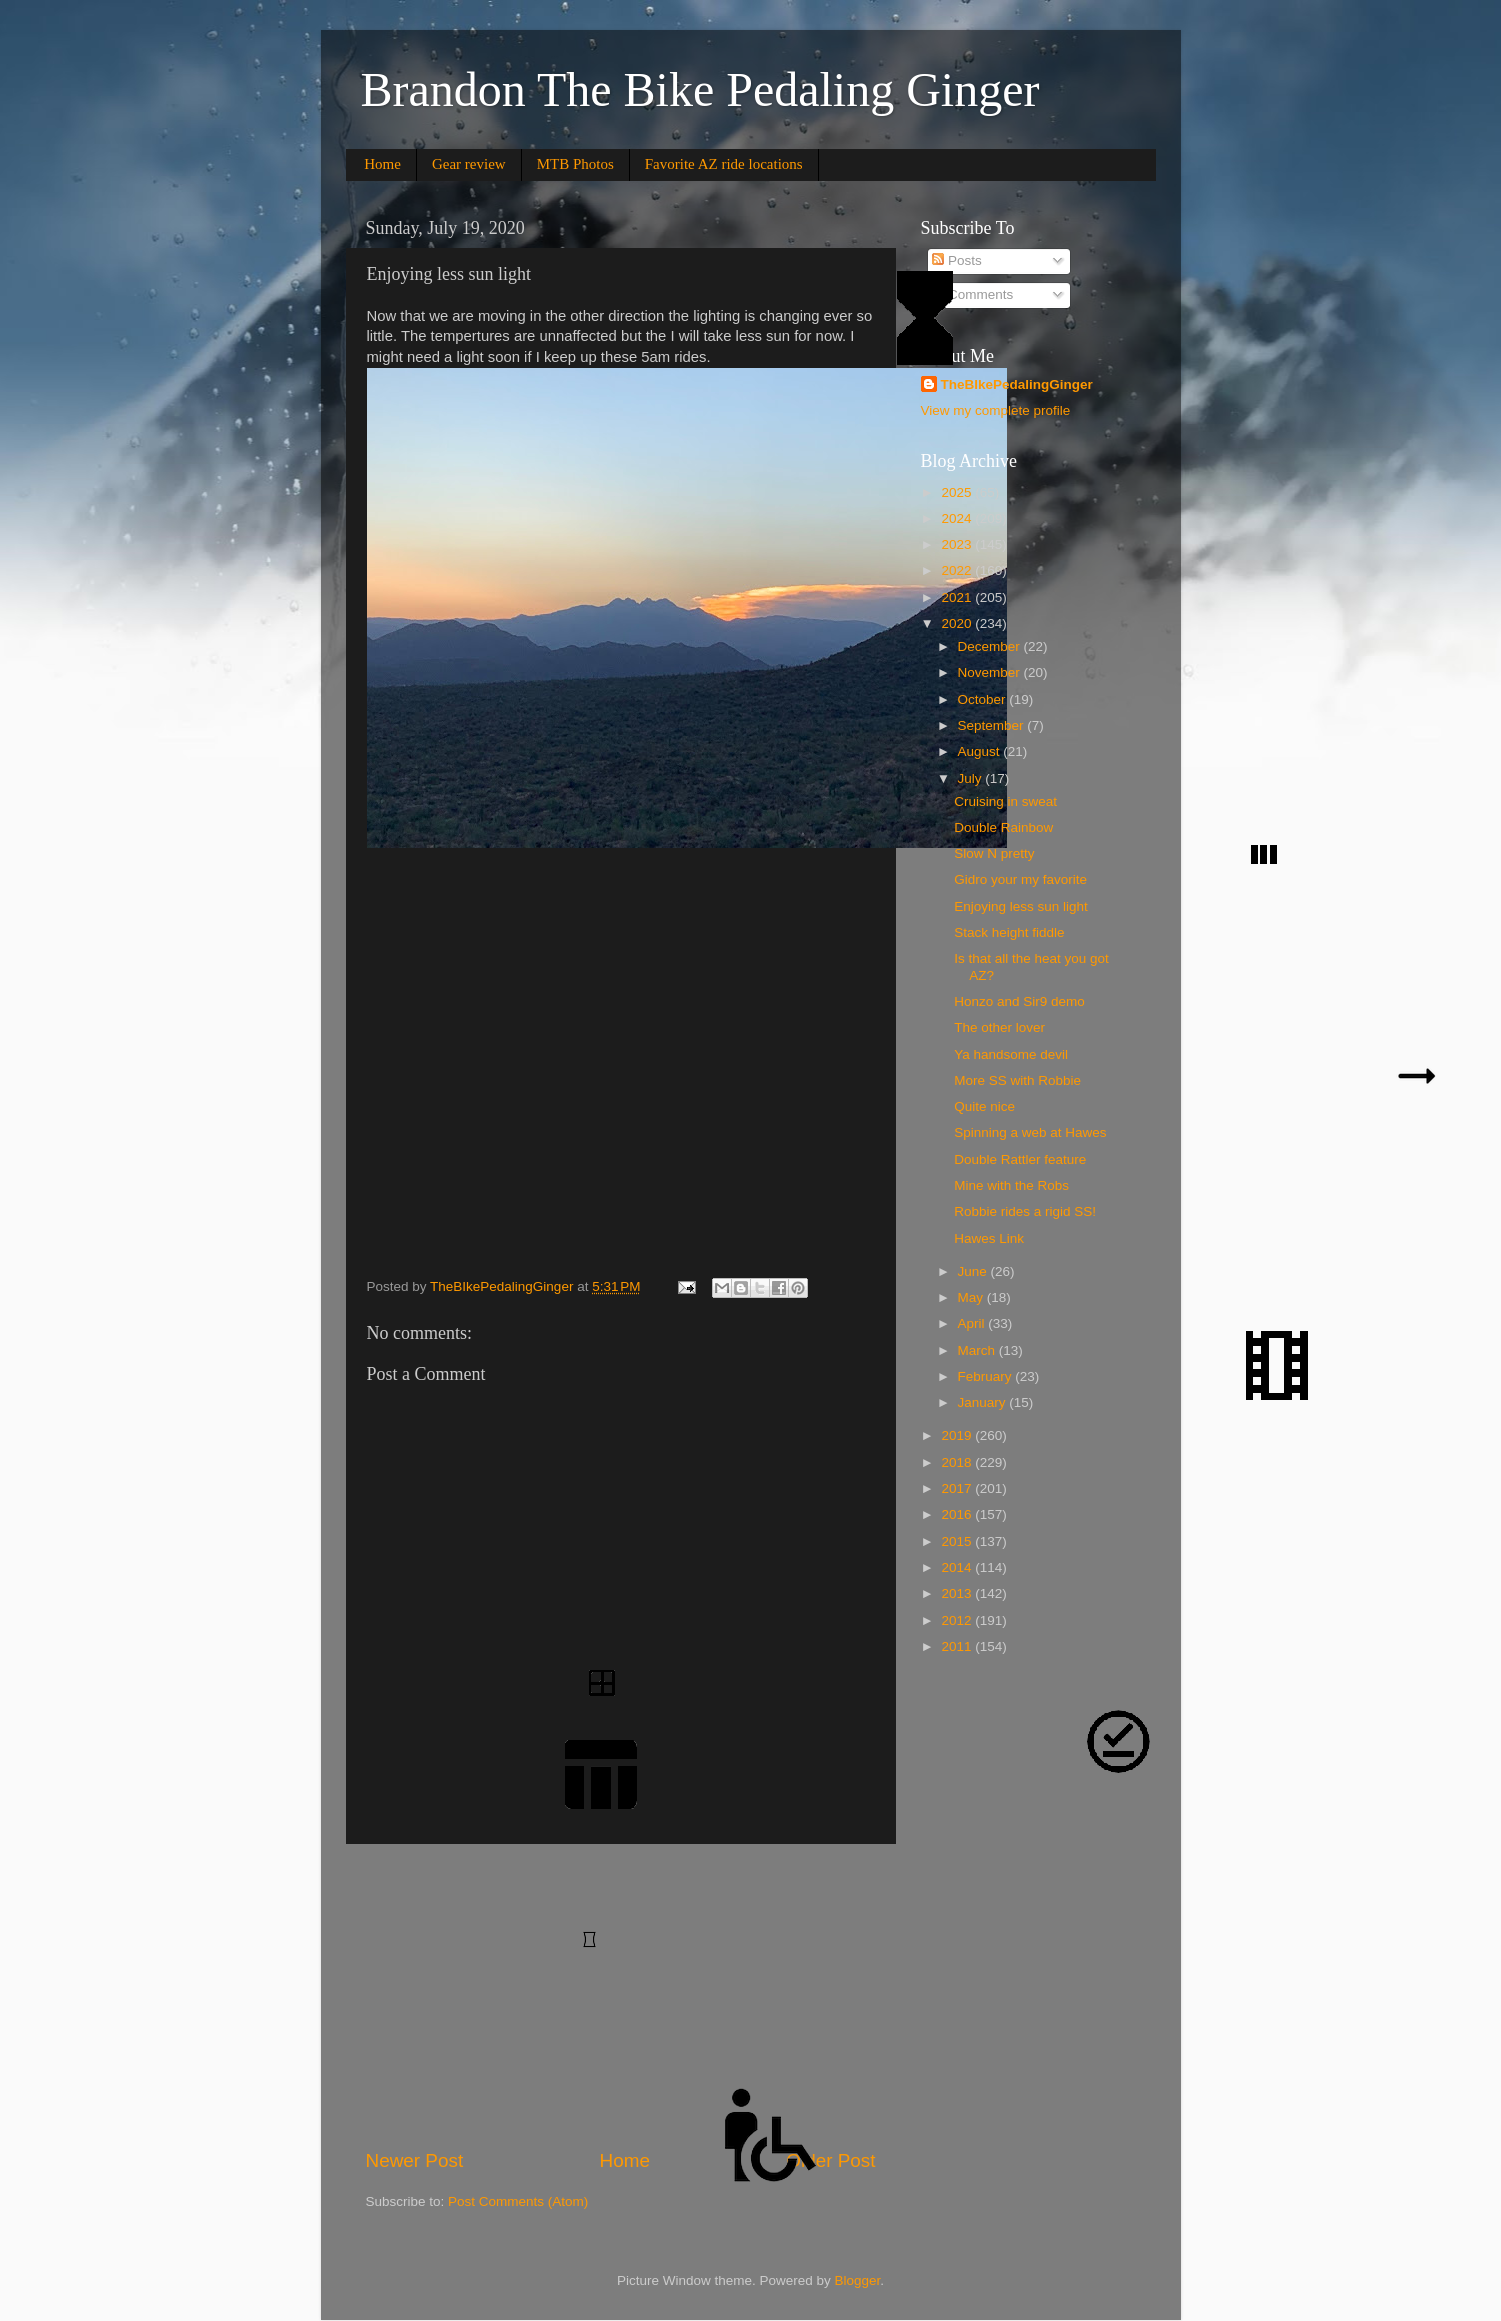 The image size is (1501, 2321). What do you see at coordinates (1118, 1741) in the screenshot?
I see `indicates content is available offline` at bounding box center [1118, 1741].